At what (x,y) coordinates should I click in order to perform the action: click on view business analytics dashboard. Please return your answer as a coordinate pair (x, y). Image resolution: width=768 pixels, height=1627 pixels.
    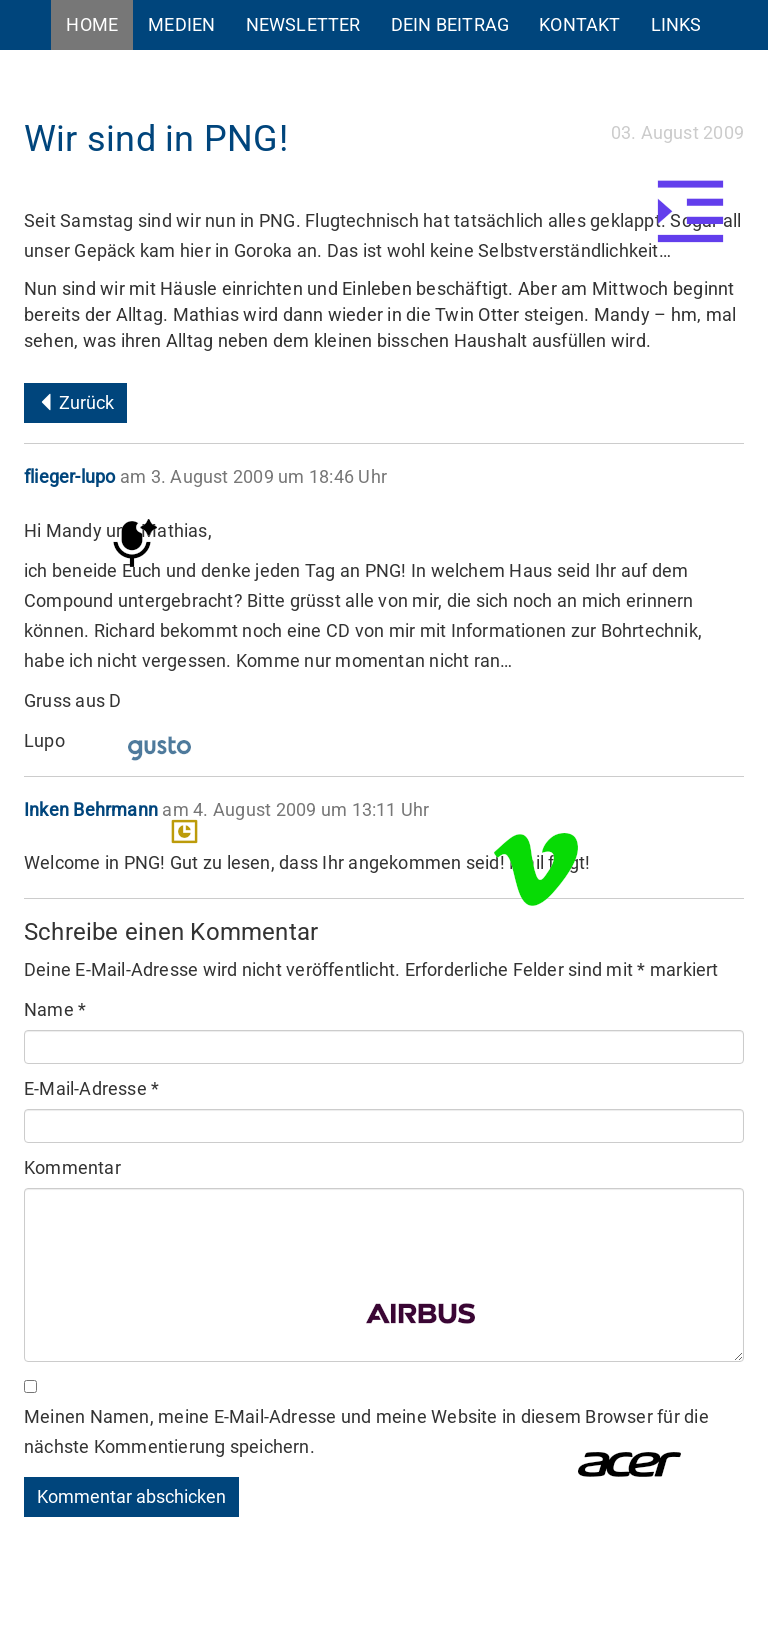
    Looking at the image, I should click on (184, 831).